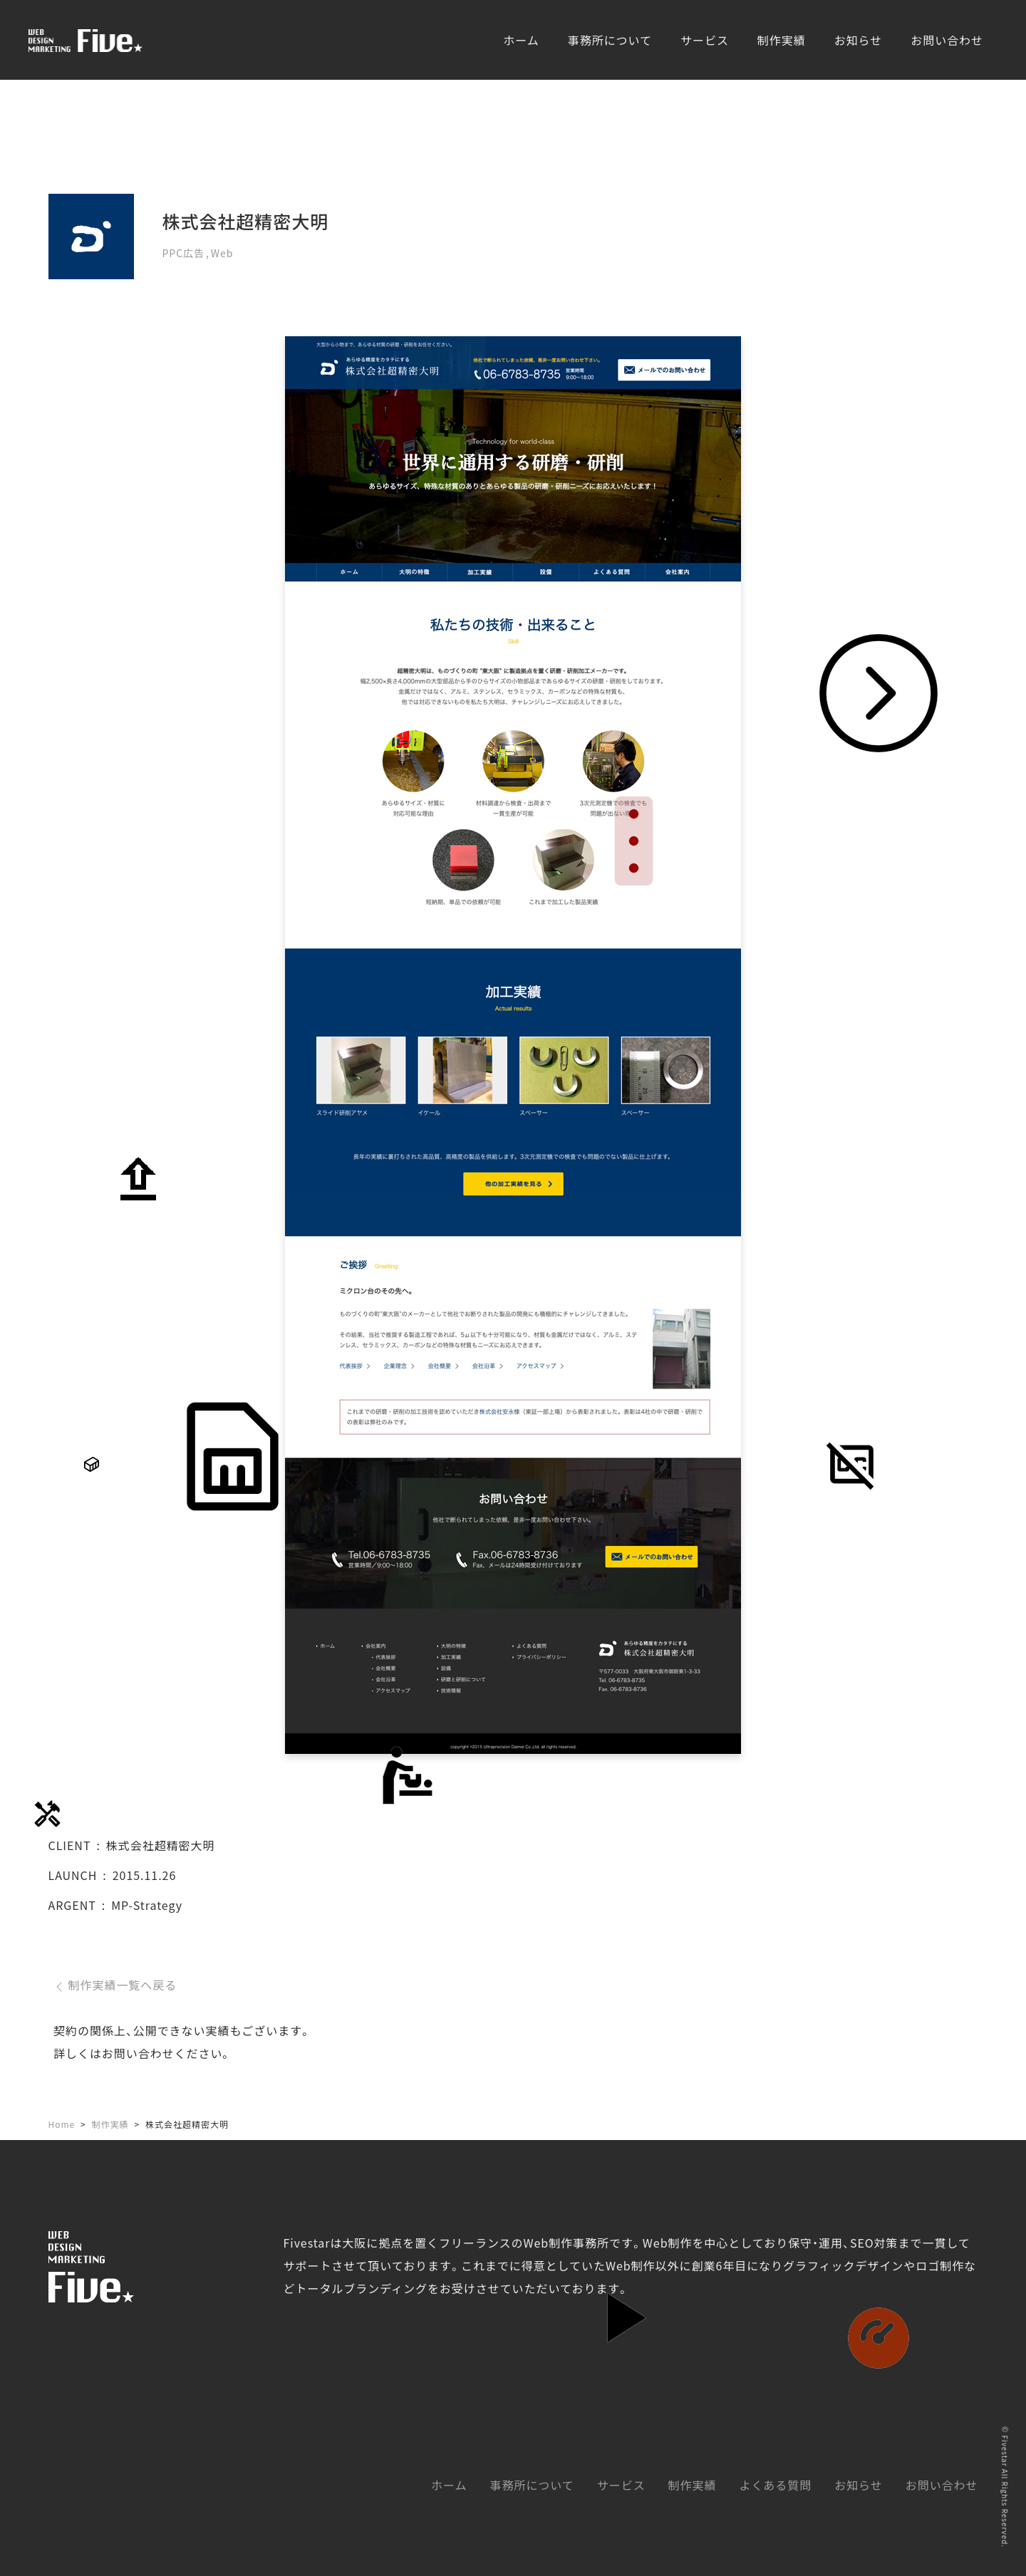 Image resolution: width=1026 pixels, height=2576 pixels. What do you see at coordinates (851, 1464) in the screenshot?
I see `closed captions are disabled` at bounding box center [851, 1464].